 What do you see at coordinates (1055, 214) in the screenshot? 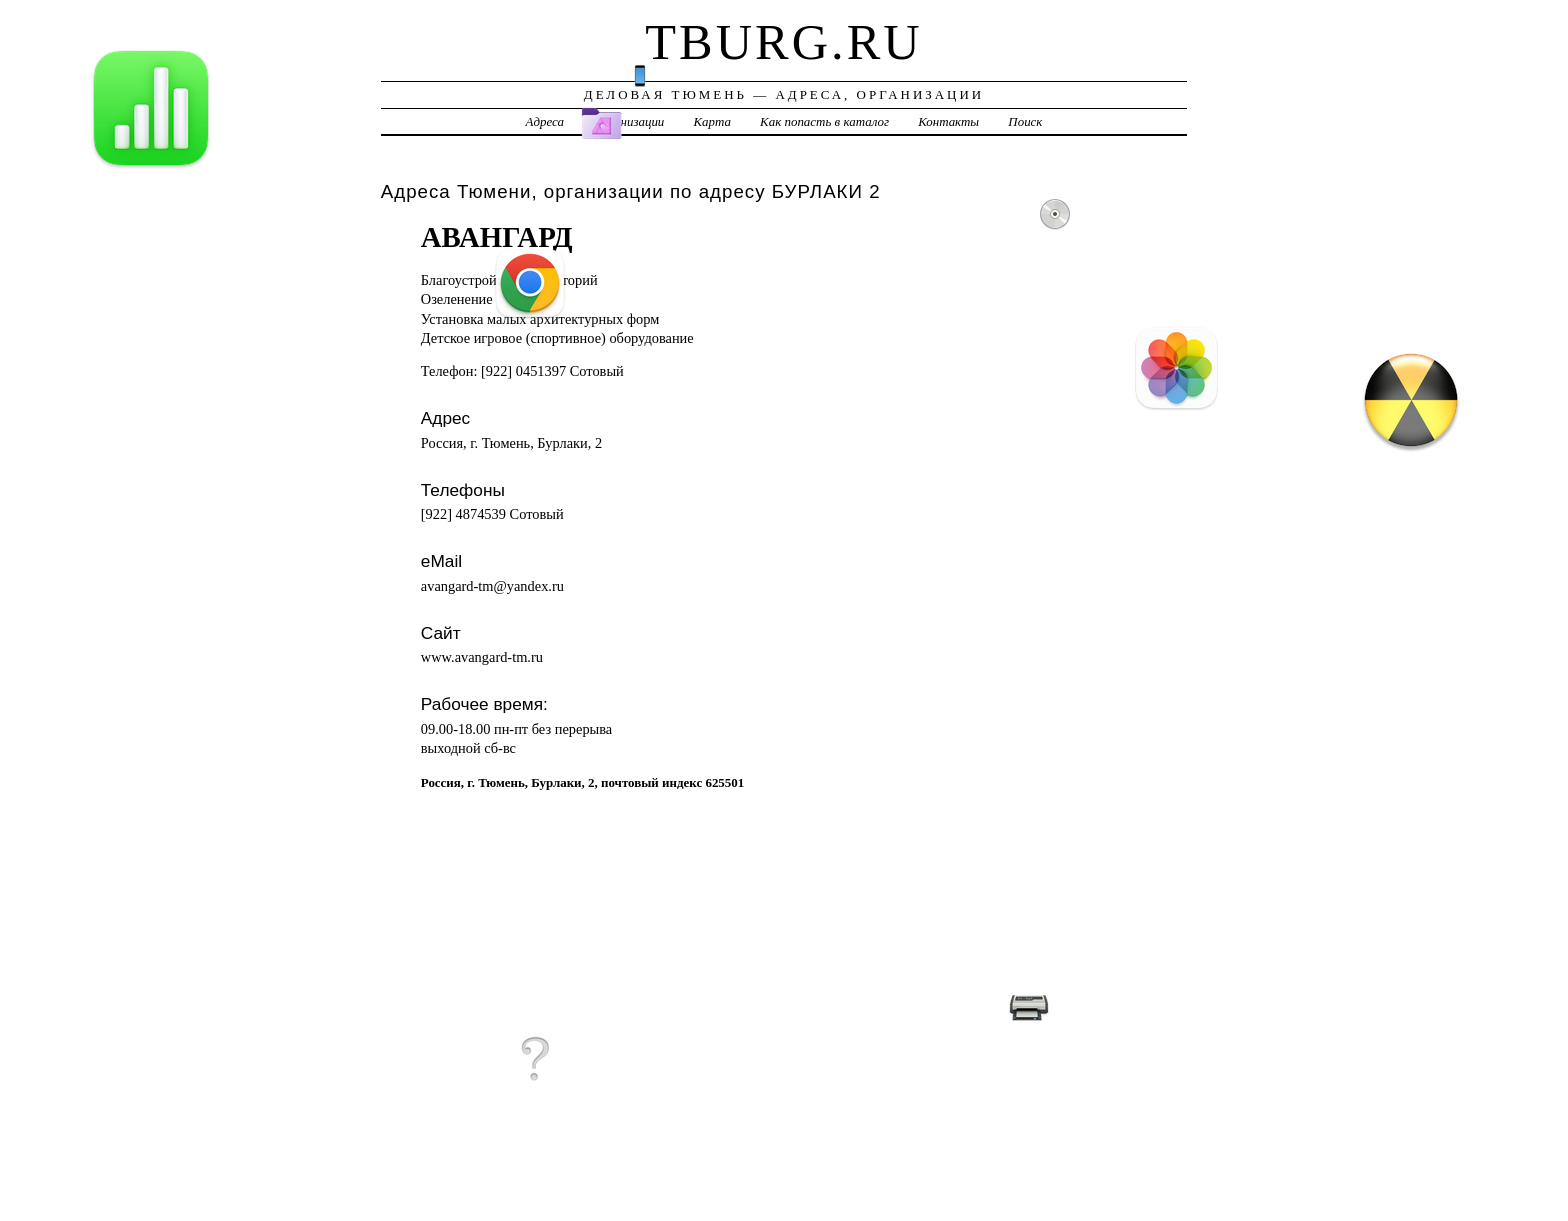
I see `access cd/dvd drive` at bounding box center [1055, 214].